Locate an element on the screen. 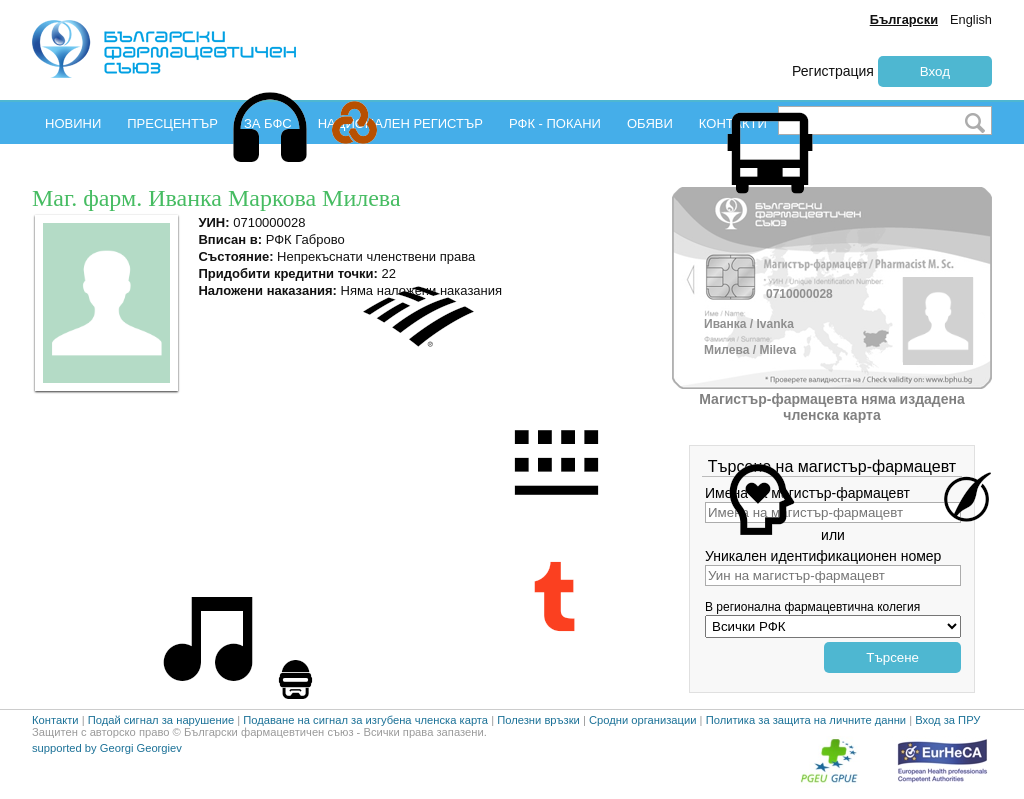 This screenshot has width=1024, height=799. access audio or music playback is located at coordinates (270, 129).